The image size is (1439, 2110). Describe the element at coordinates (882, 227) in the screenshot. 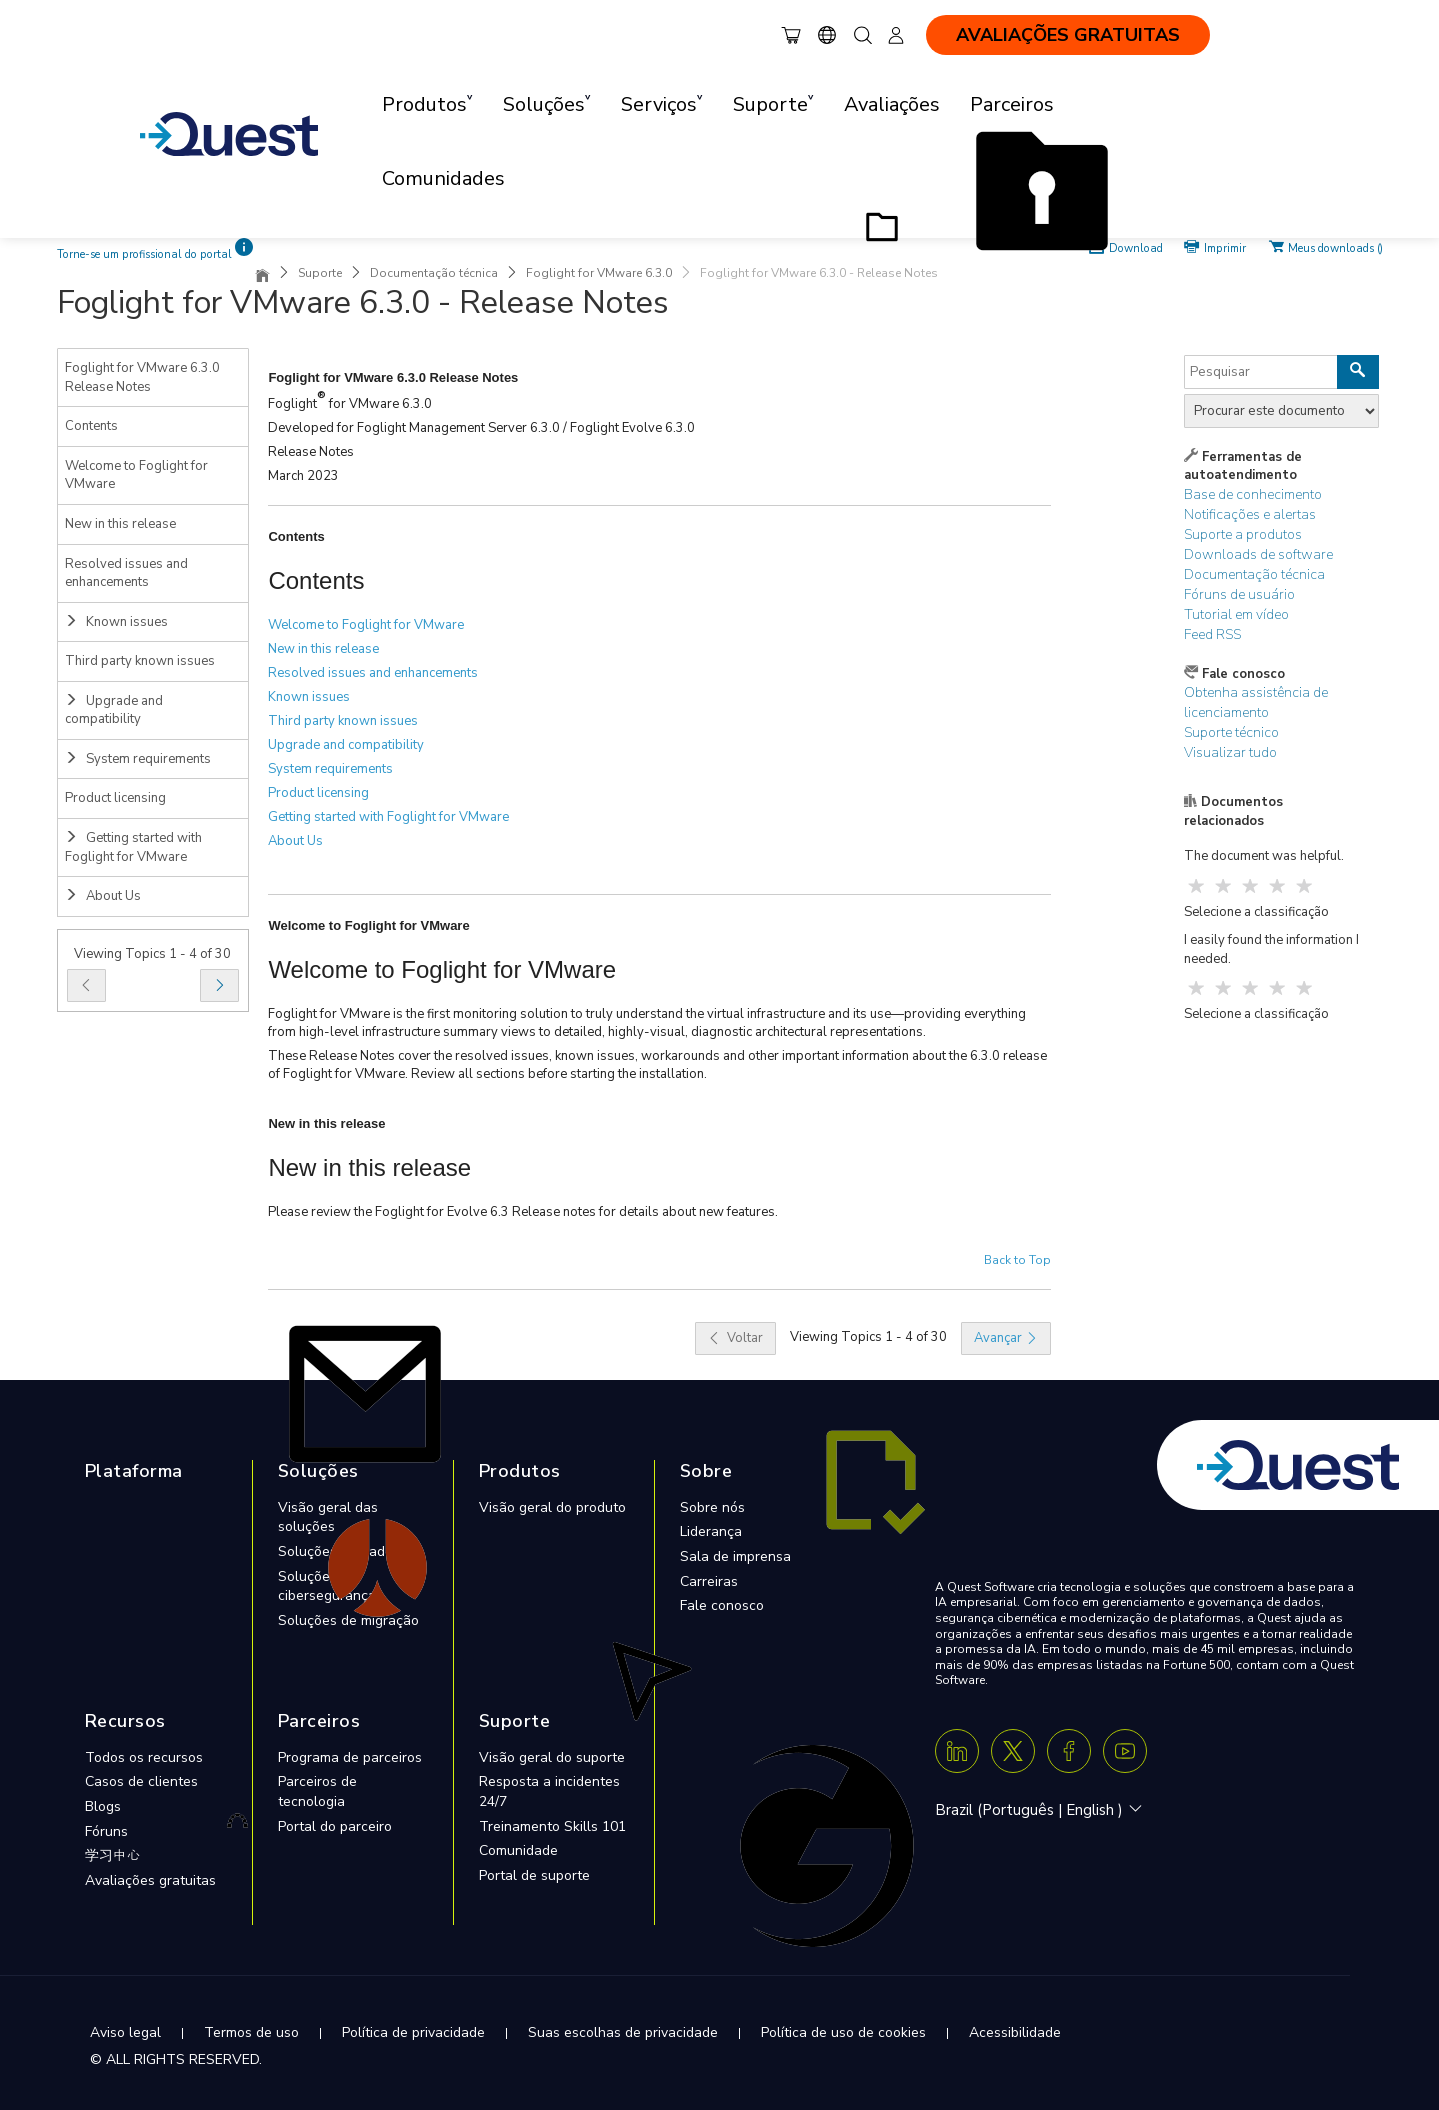

I see `open folder to view files` at that location.